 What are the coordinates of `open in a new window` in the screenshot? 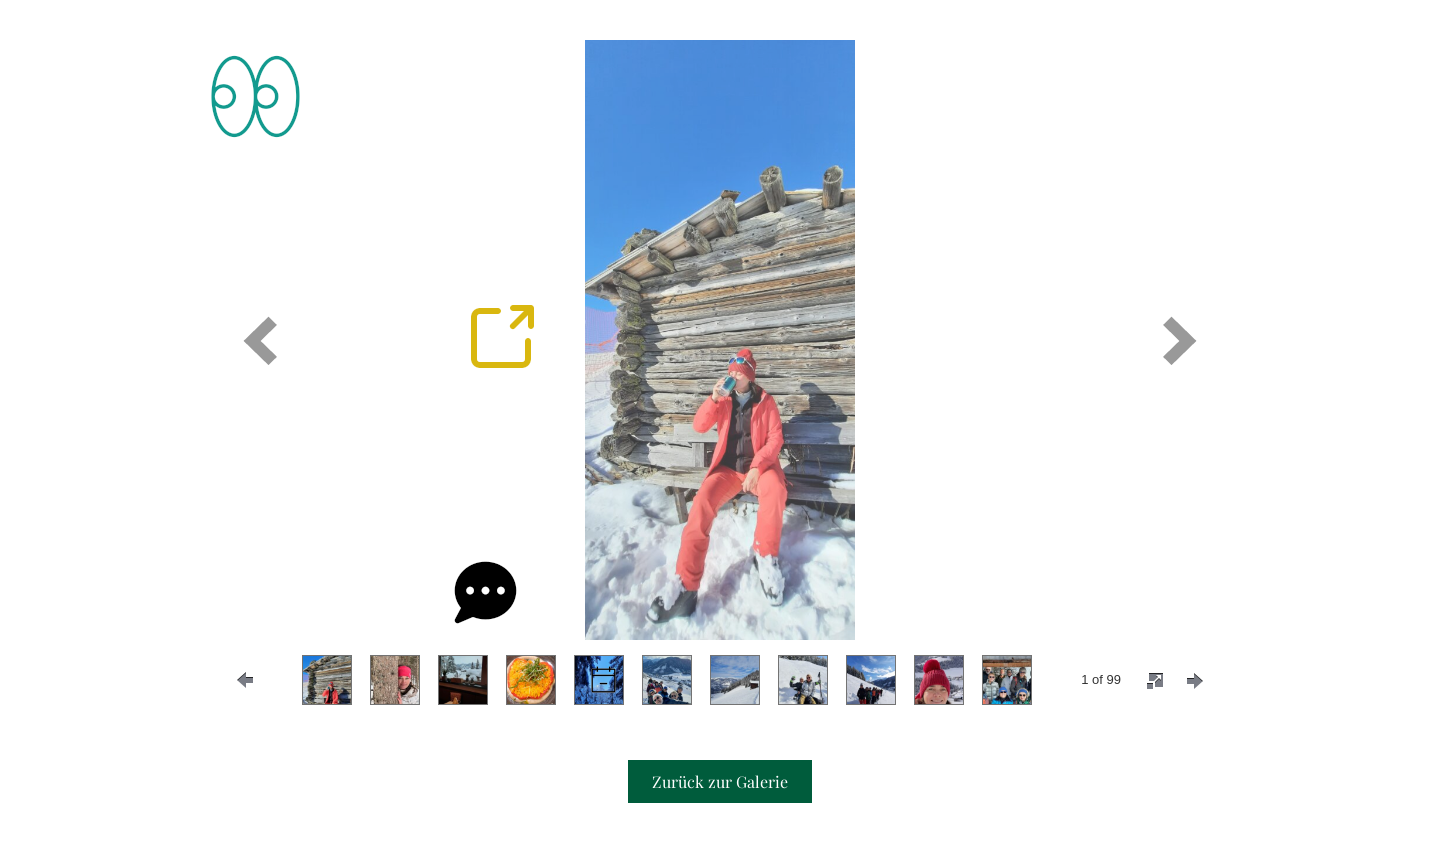 It's located at (501, 338).